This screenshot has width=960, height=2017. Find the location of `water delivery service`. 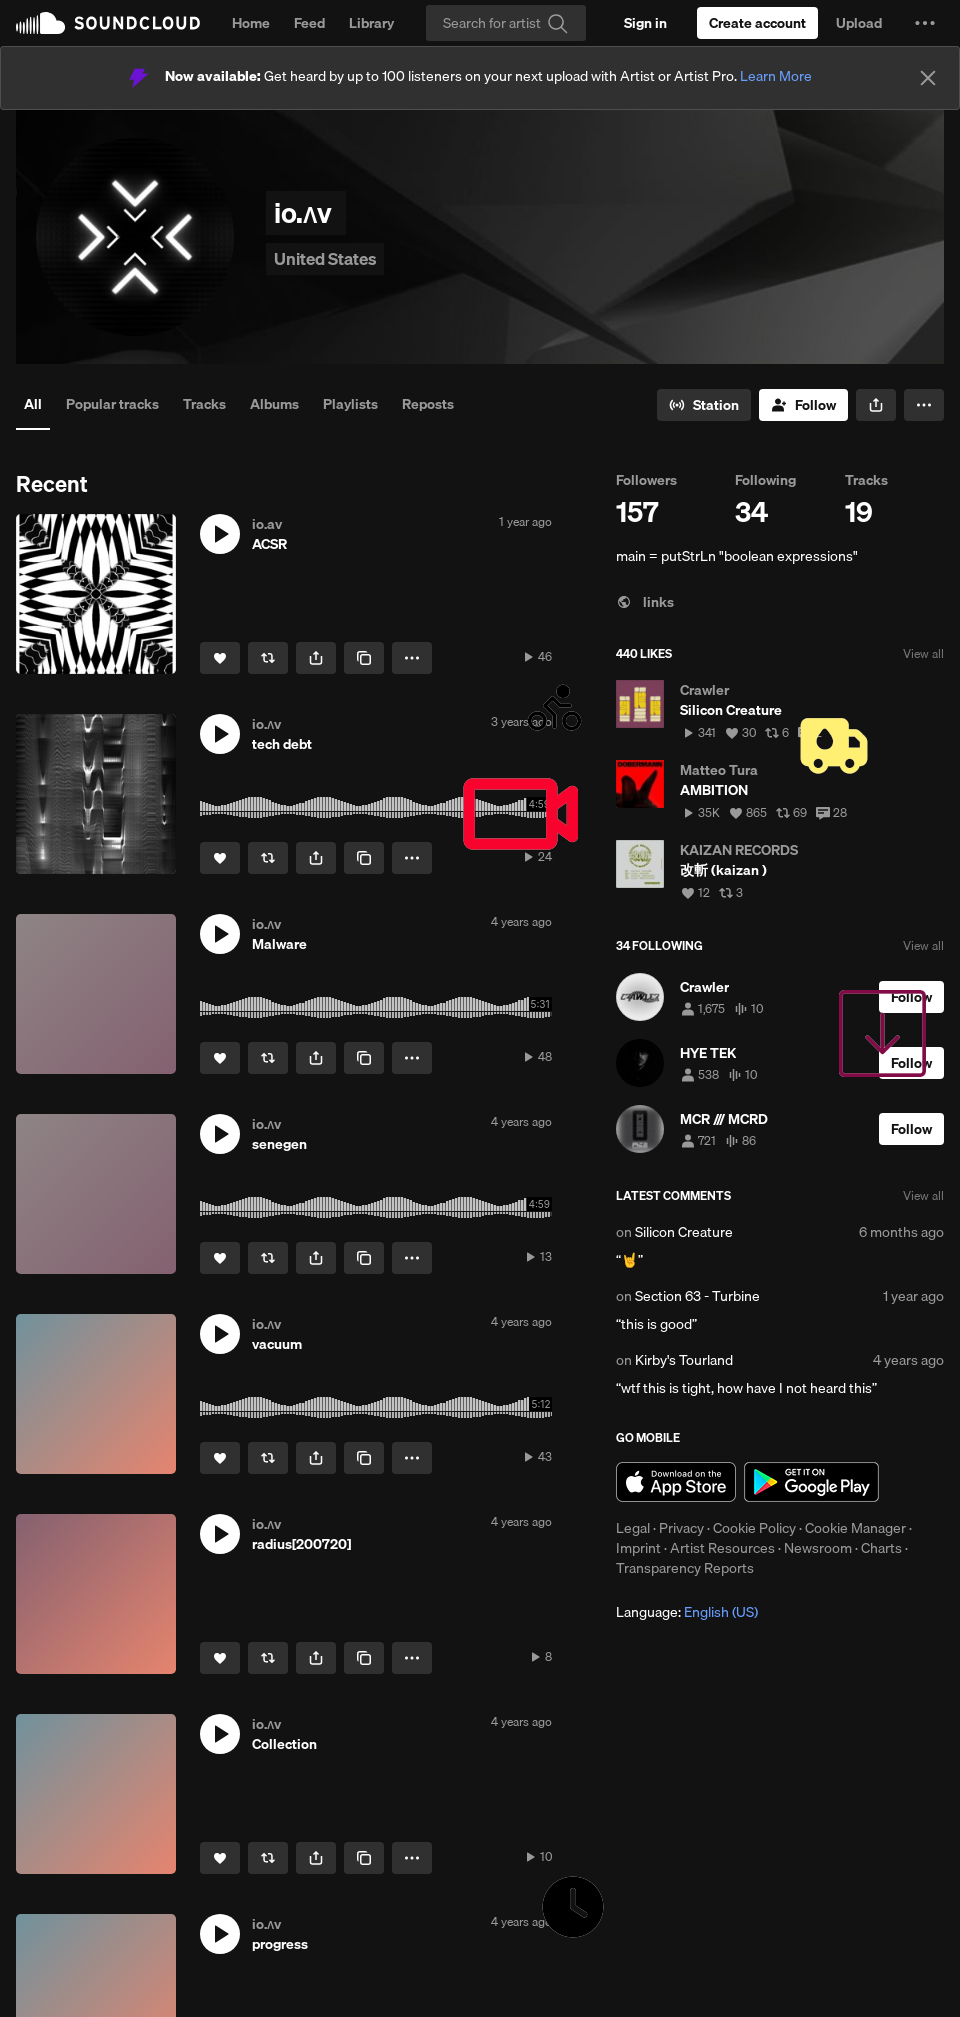

water delivery service is located at coordinates (834, 744).